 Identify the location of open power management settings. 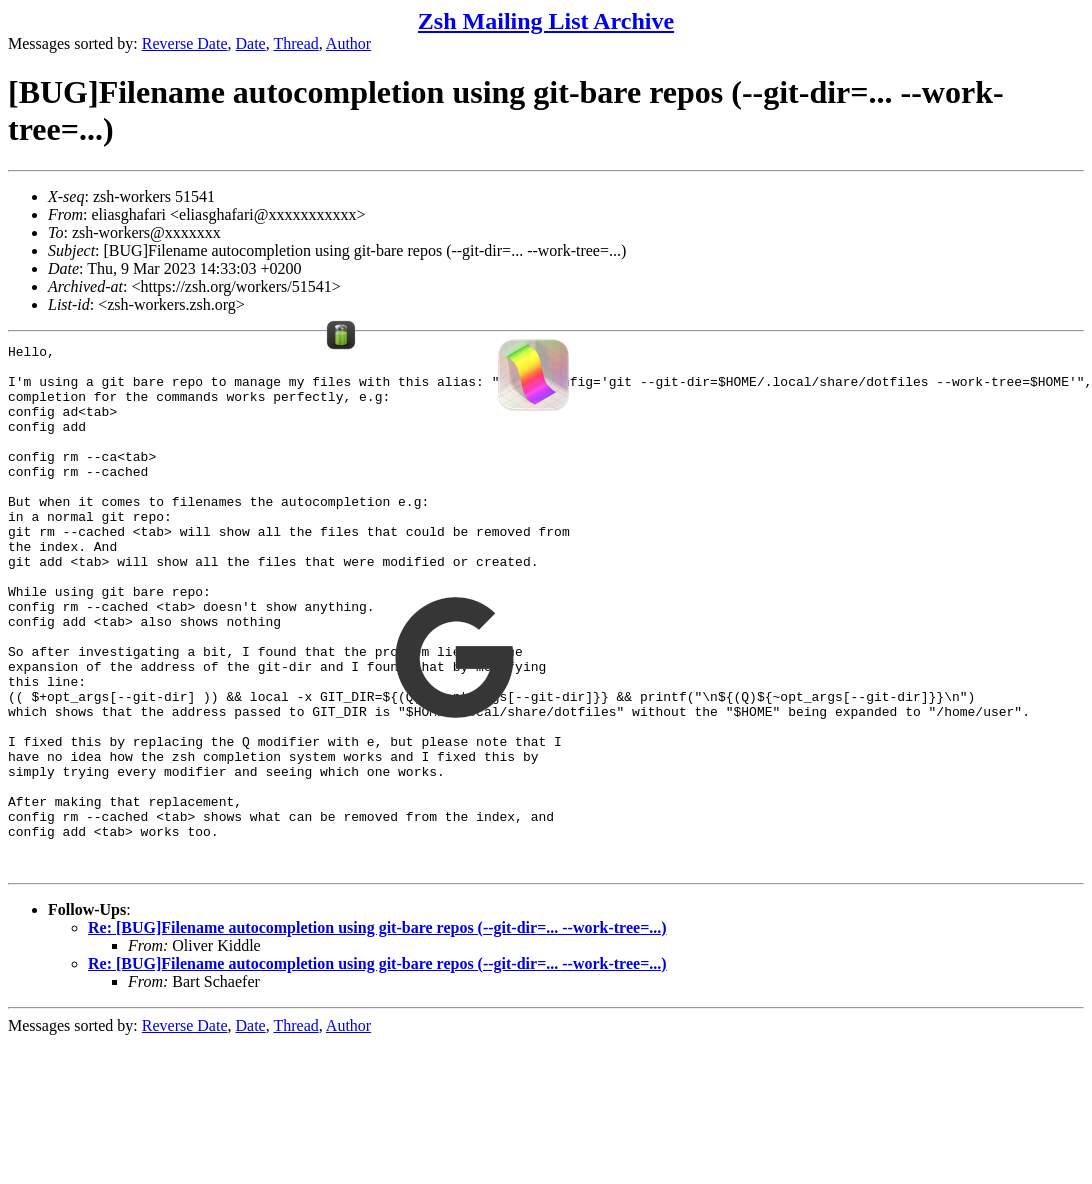
(341, 335).